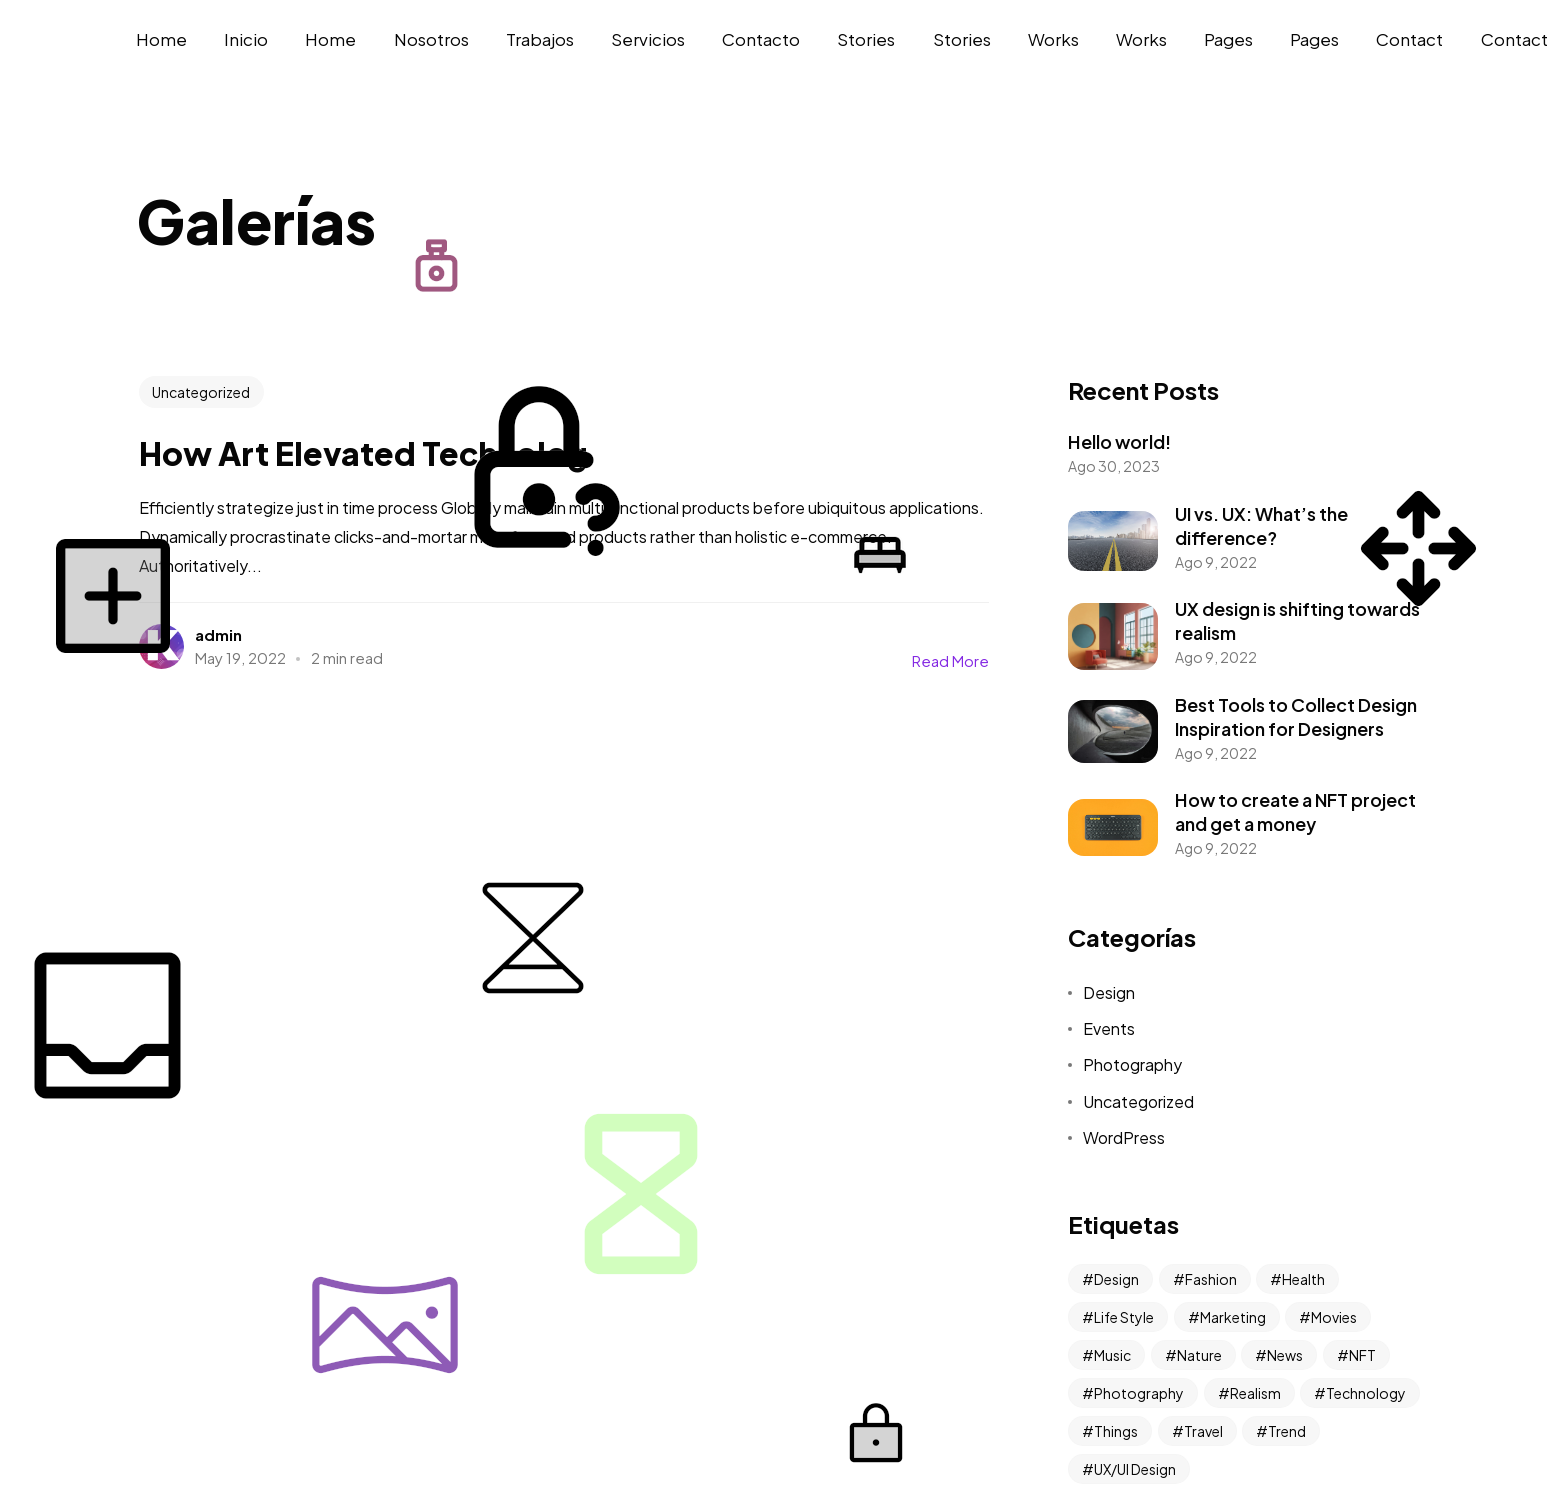 The width and height of the screenshot is (1568, 1496). Describe the element at coordinates (641, 1194) in the screenshot. I see `indicates loading or processing in progress` at that location.